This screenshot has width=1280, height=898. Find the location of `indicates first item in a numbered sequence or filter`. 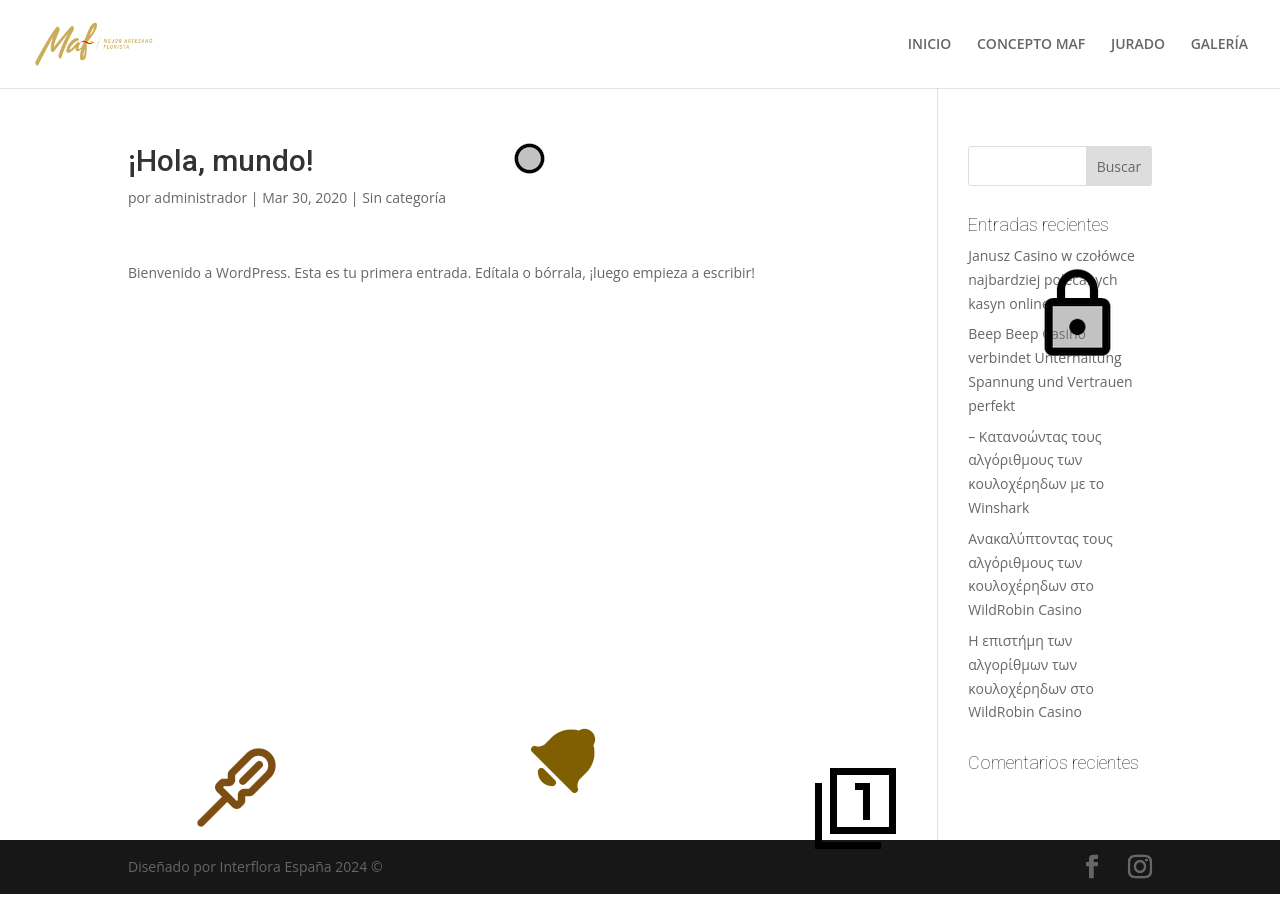

indicates first item in a numbered sequence or filter is located at coordinates (855, 808).